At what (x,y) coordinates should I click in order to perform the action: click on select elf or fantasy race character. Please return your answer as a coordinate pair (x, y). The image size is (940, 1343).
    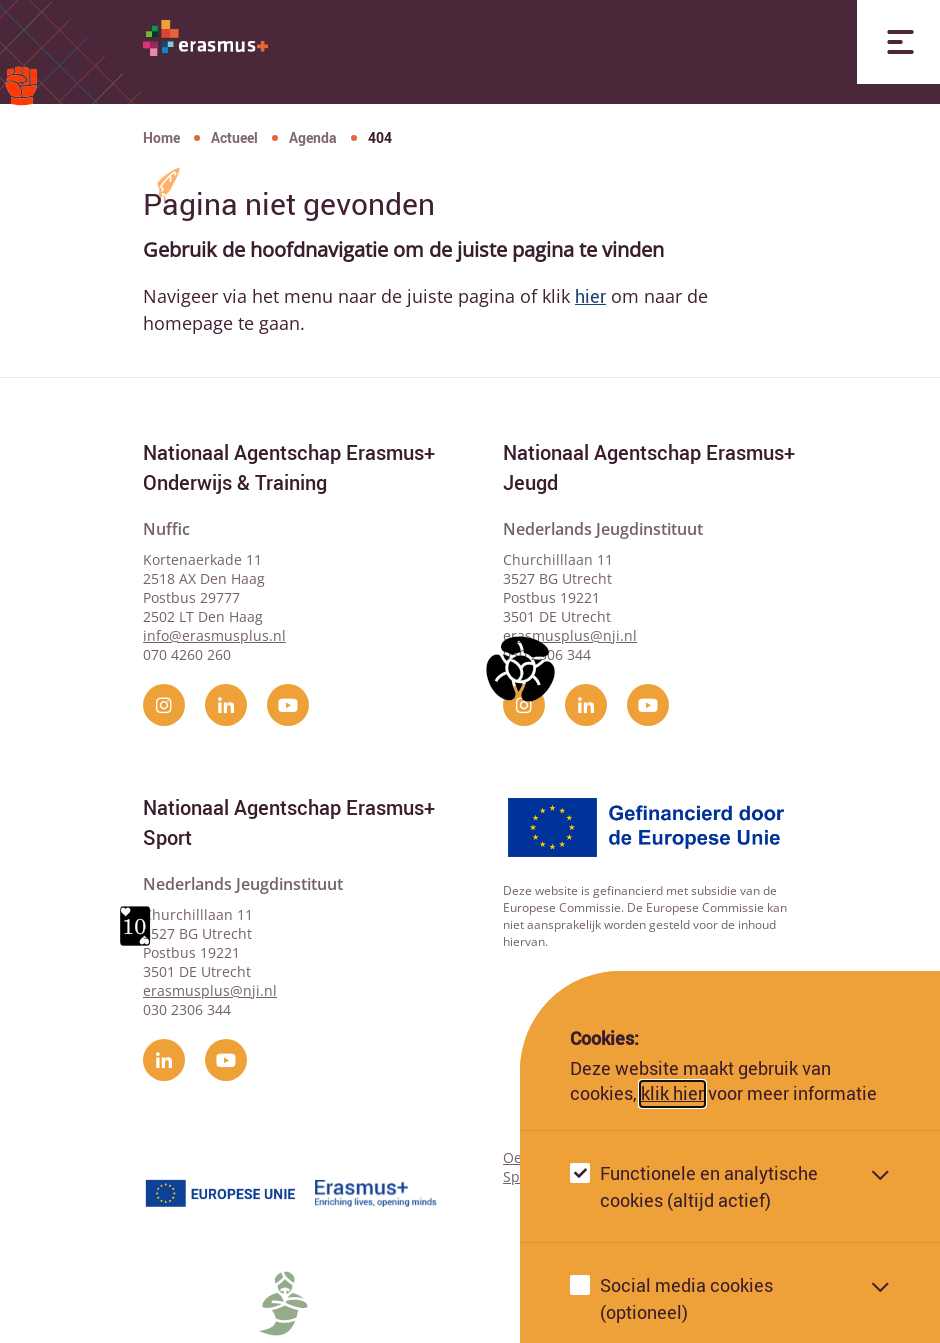
    Looking at the image, I should click on (168, 184).